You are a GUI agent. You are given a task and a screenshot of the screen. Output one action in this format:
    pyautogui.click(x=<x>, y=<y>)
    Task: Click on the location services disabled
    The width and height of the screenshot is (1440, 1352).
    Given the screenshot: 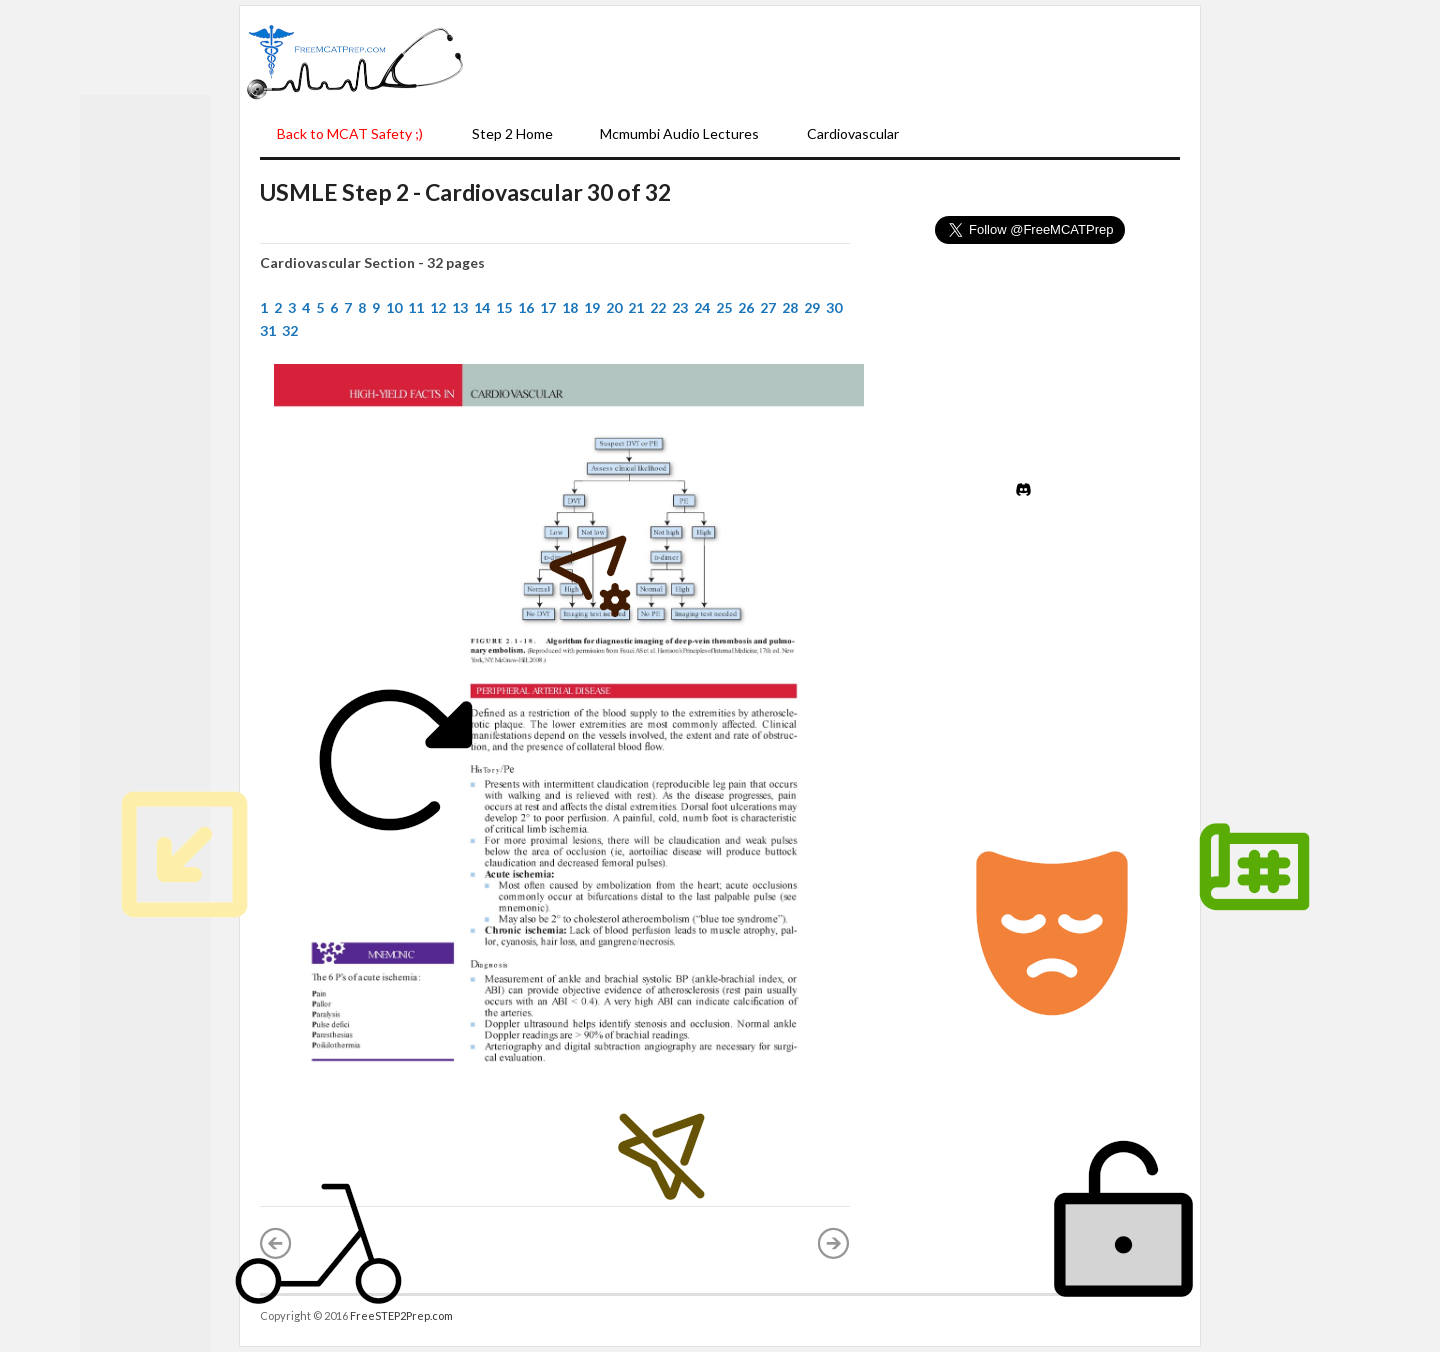 What is the action you would take?
    pyautogui.click(x=662, y=1156)
    